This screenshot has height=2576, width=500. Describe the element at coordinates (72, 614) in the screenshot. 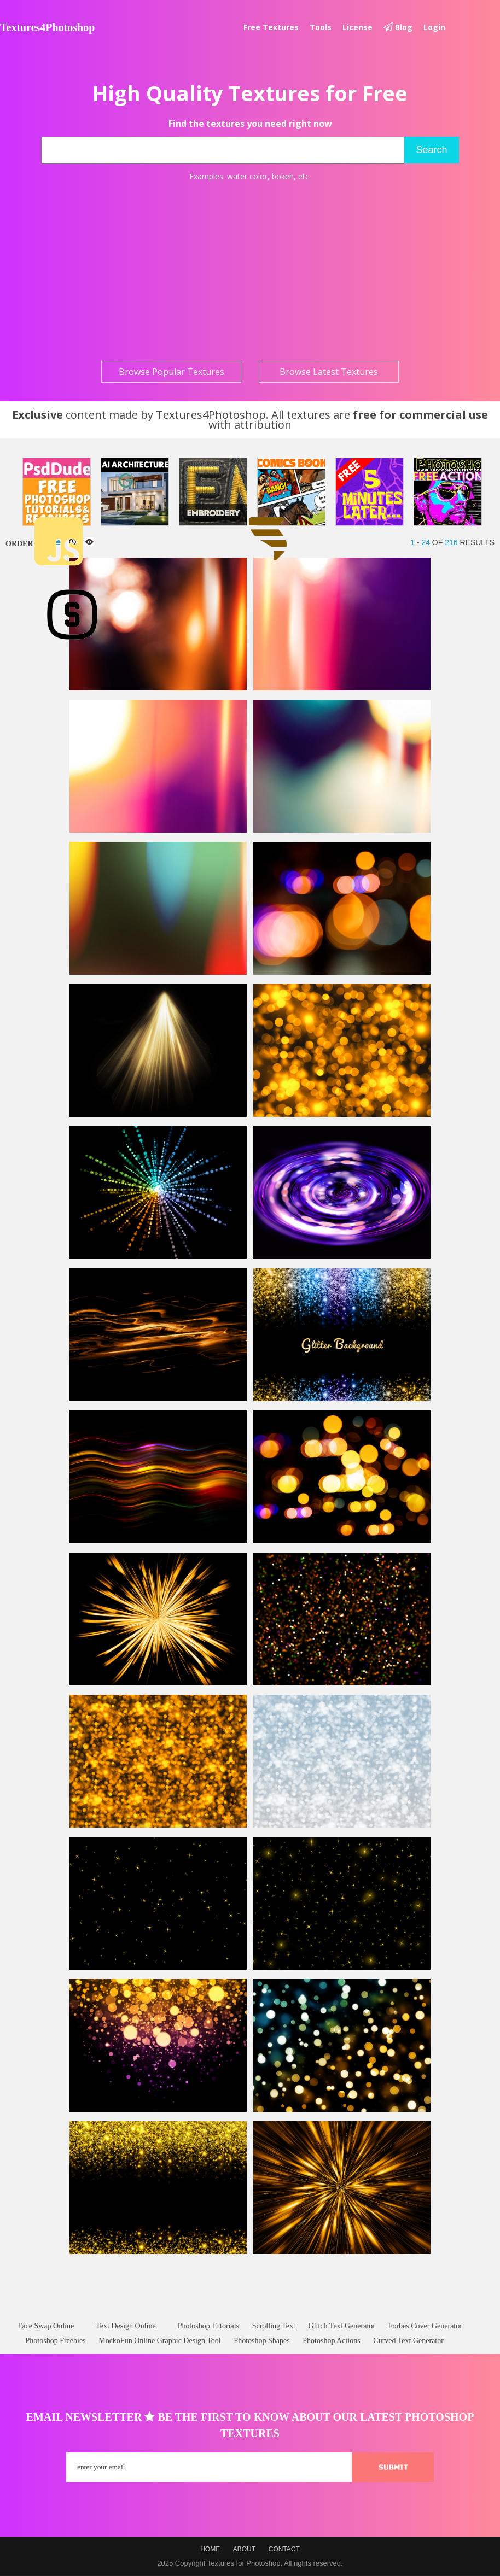

I see `indicates a shortcut or saved item` at that location.